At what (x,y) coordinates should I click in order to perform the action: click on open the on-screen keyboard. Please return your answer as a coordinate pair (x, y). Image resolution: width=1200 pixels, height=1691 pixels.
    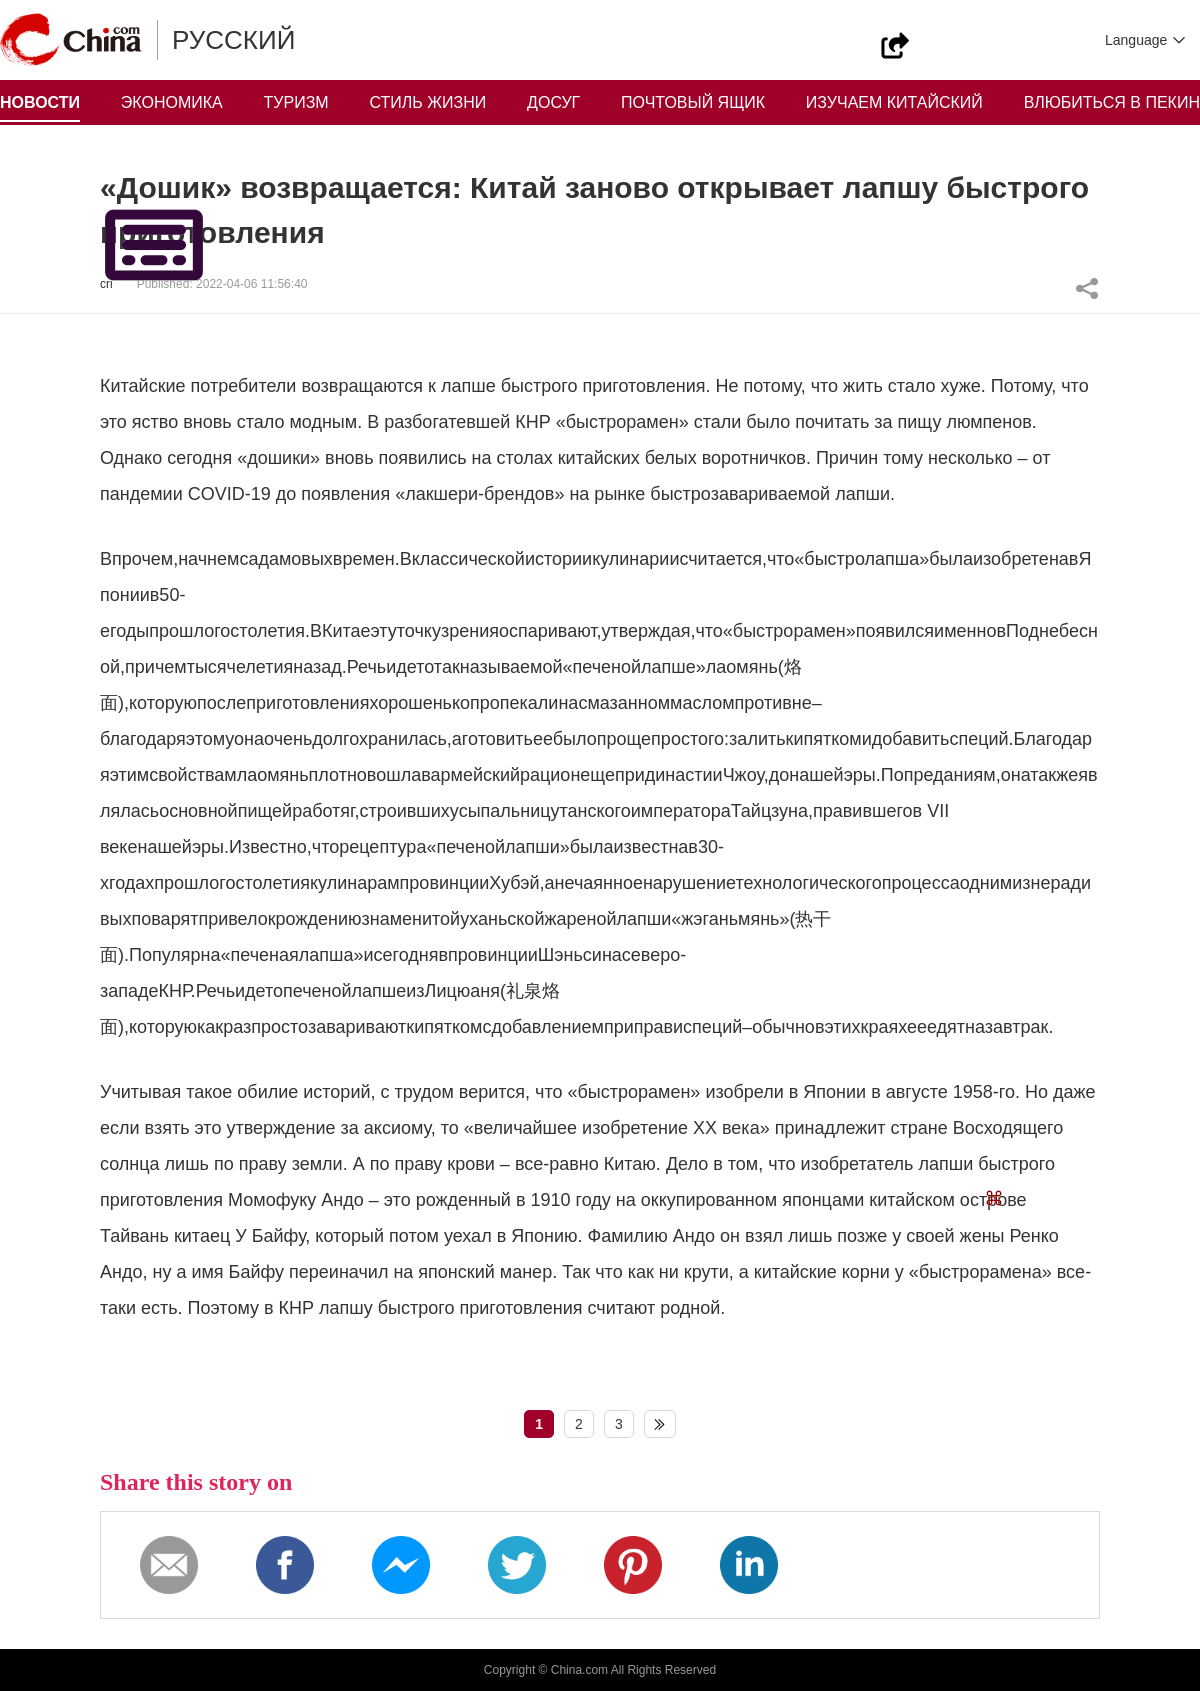
    Looking at the image, I should click on (154, 245).